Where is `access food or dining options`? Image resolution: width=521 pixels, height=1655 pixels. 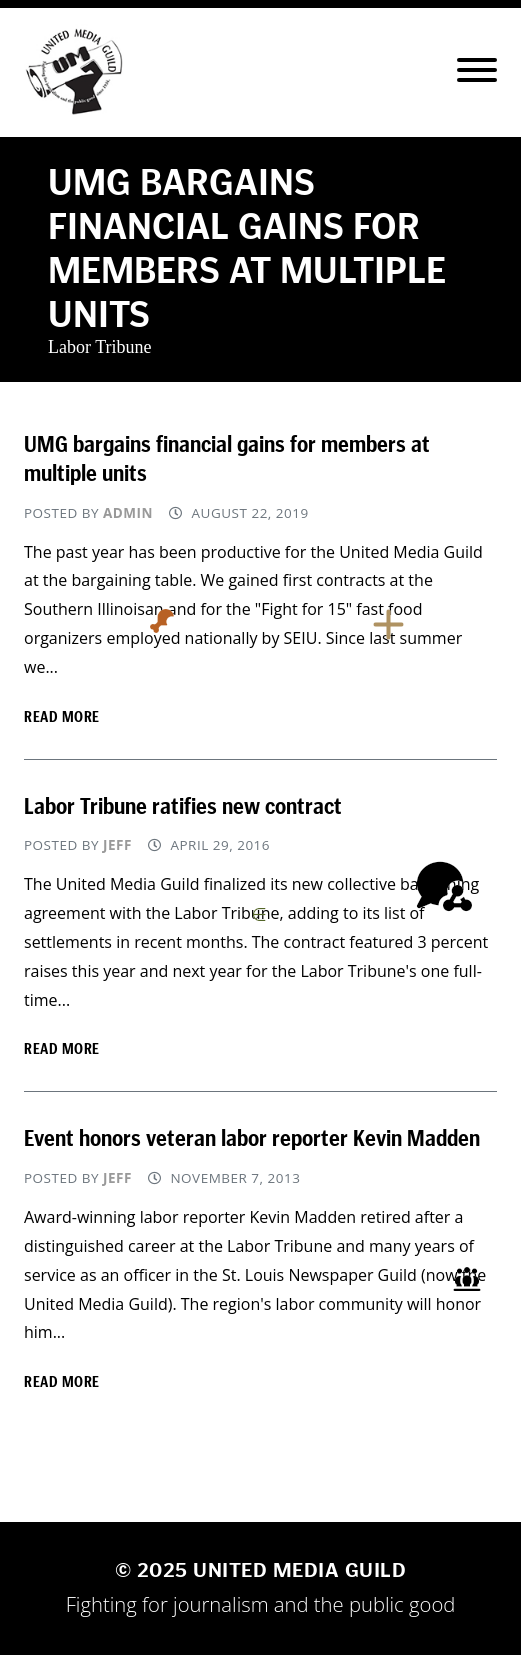
access food or dining options is located at coordinates (162, 621).